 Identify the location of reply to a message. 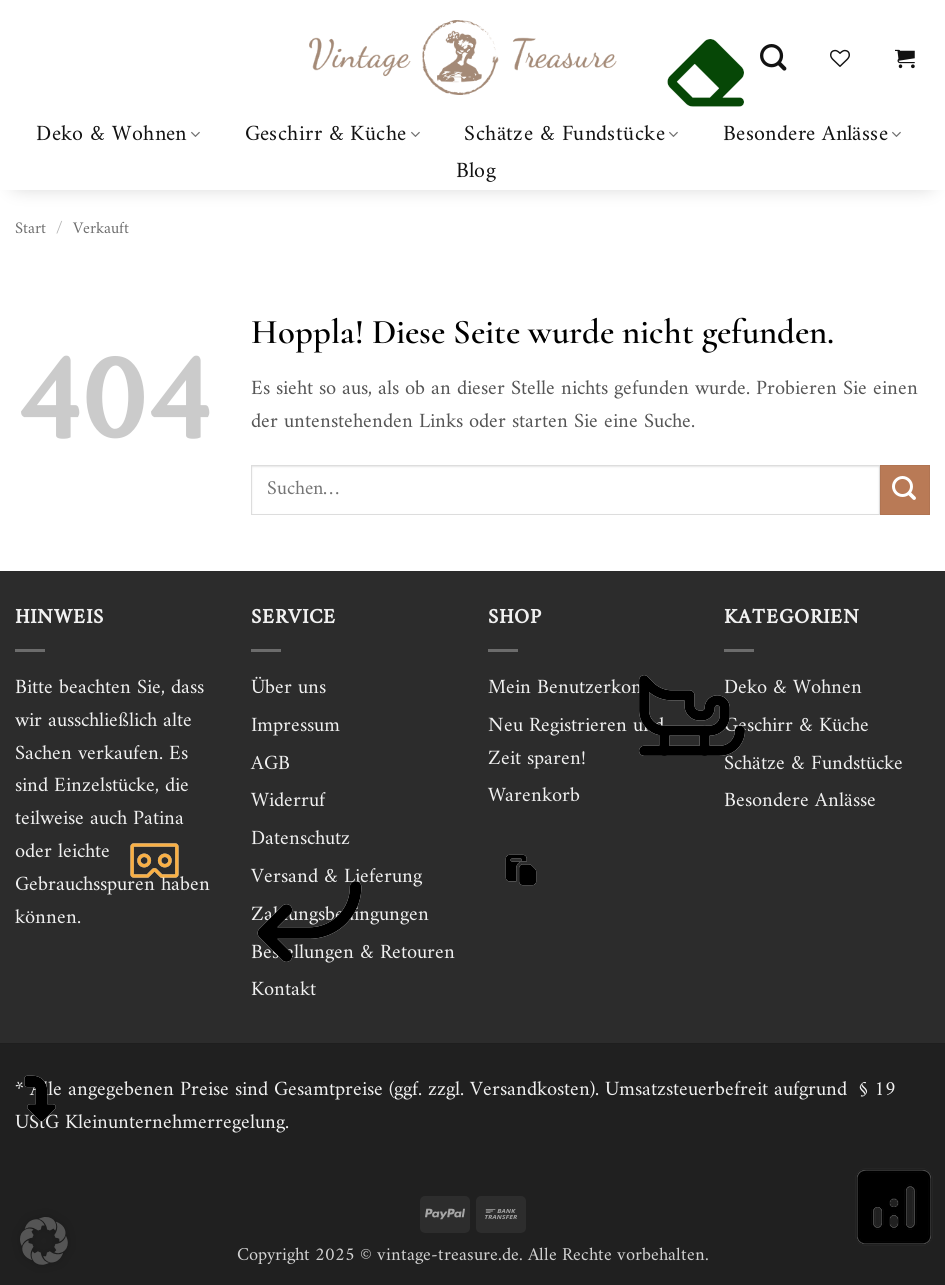
(309, 921).